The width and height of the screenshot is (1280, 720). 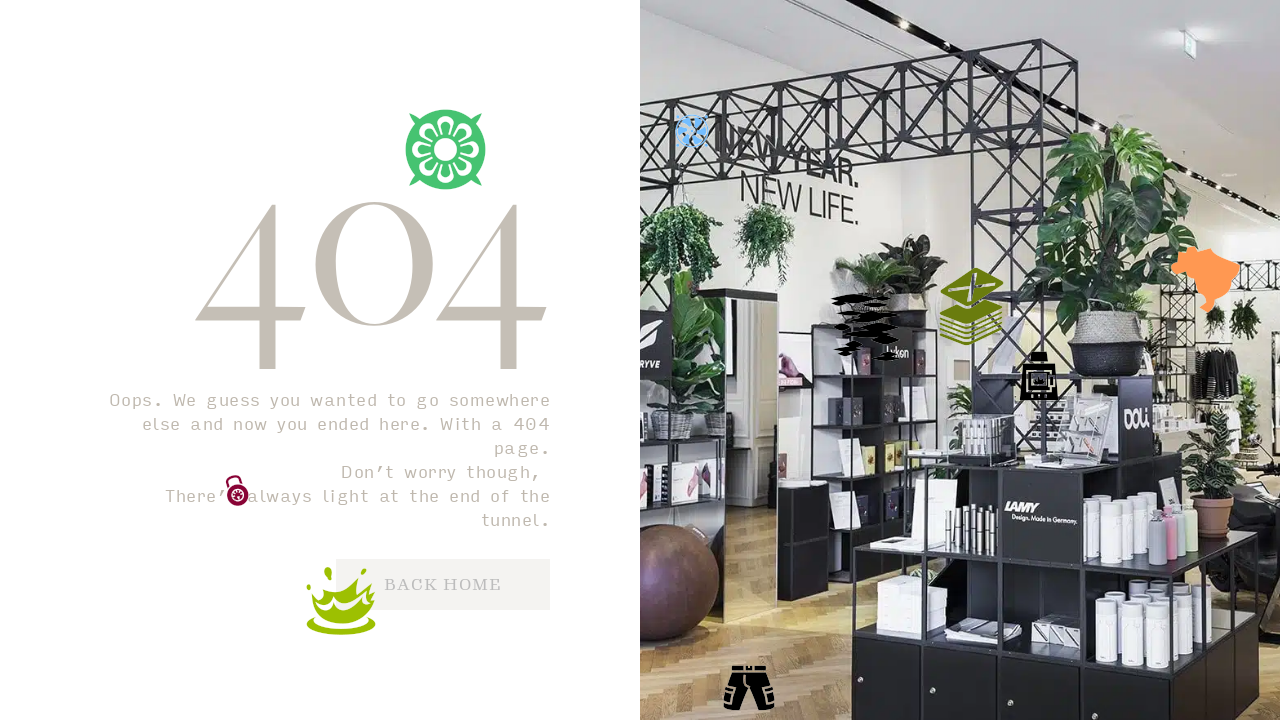 I want to click on select brazil as your country or region, so click(x=1205, y=279).